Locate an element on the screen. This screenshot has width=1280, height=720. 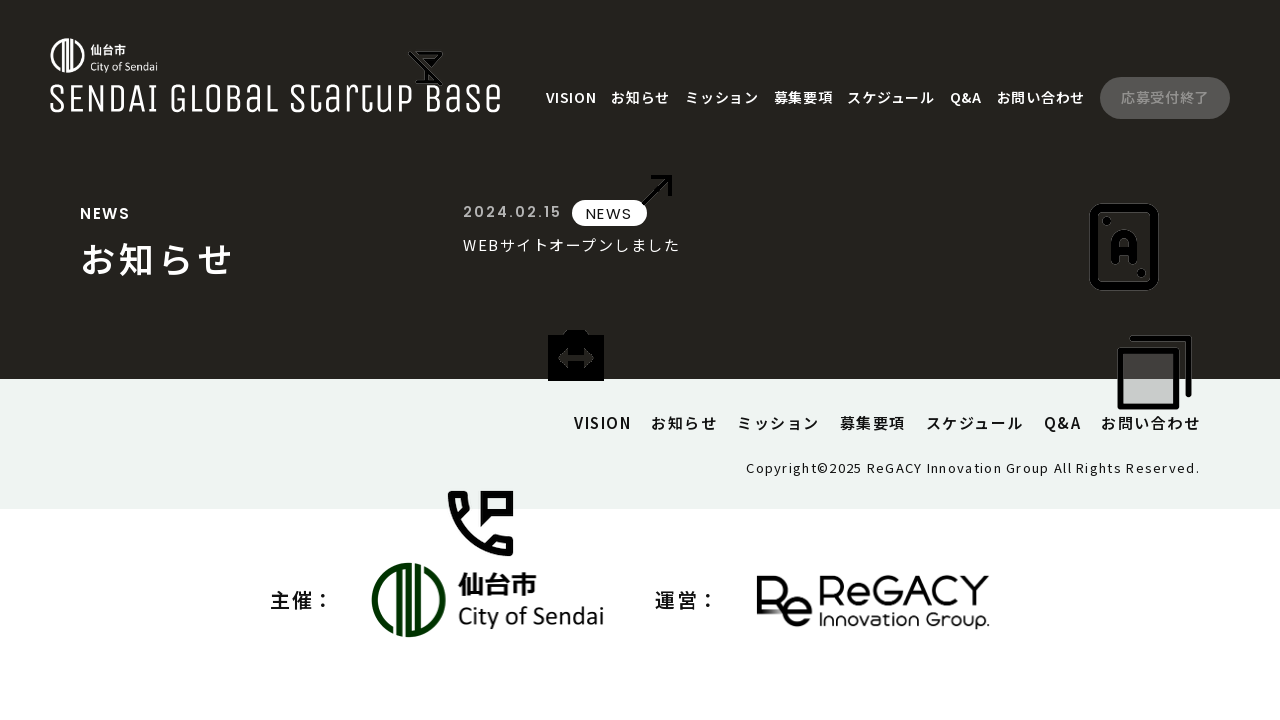
switch between front and rear camera is located at coordinates (576, 358).